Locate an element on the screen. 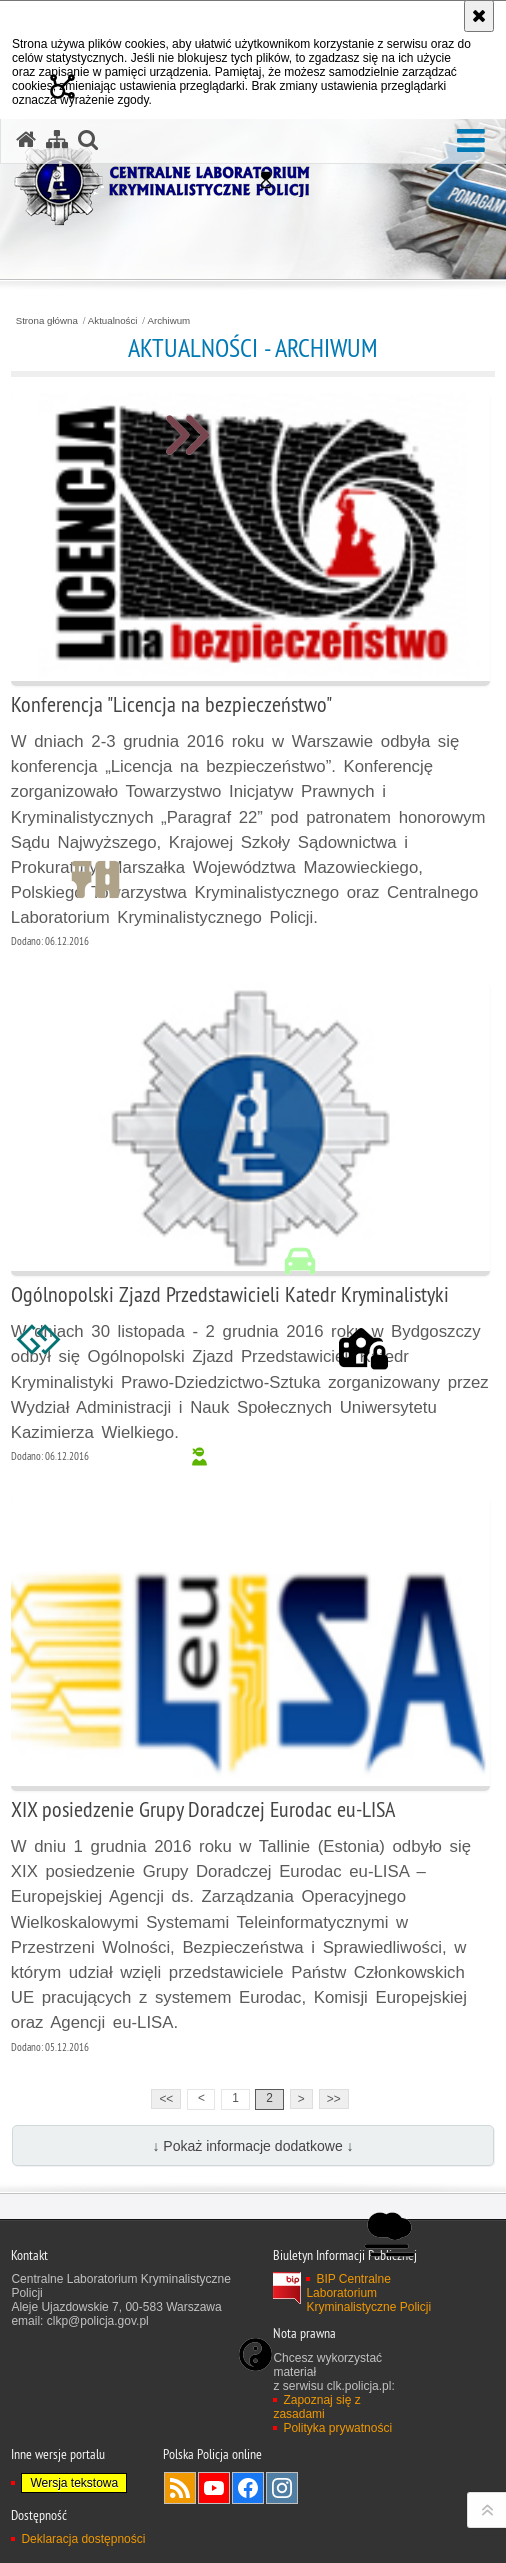  indicates a locked or secured school facility is located at coordinates (363, 1347).